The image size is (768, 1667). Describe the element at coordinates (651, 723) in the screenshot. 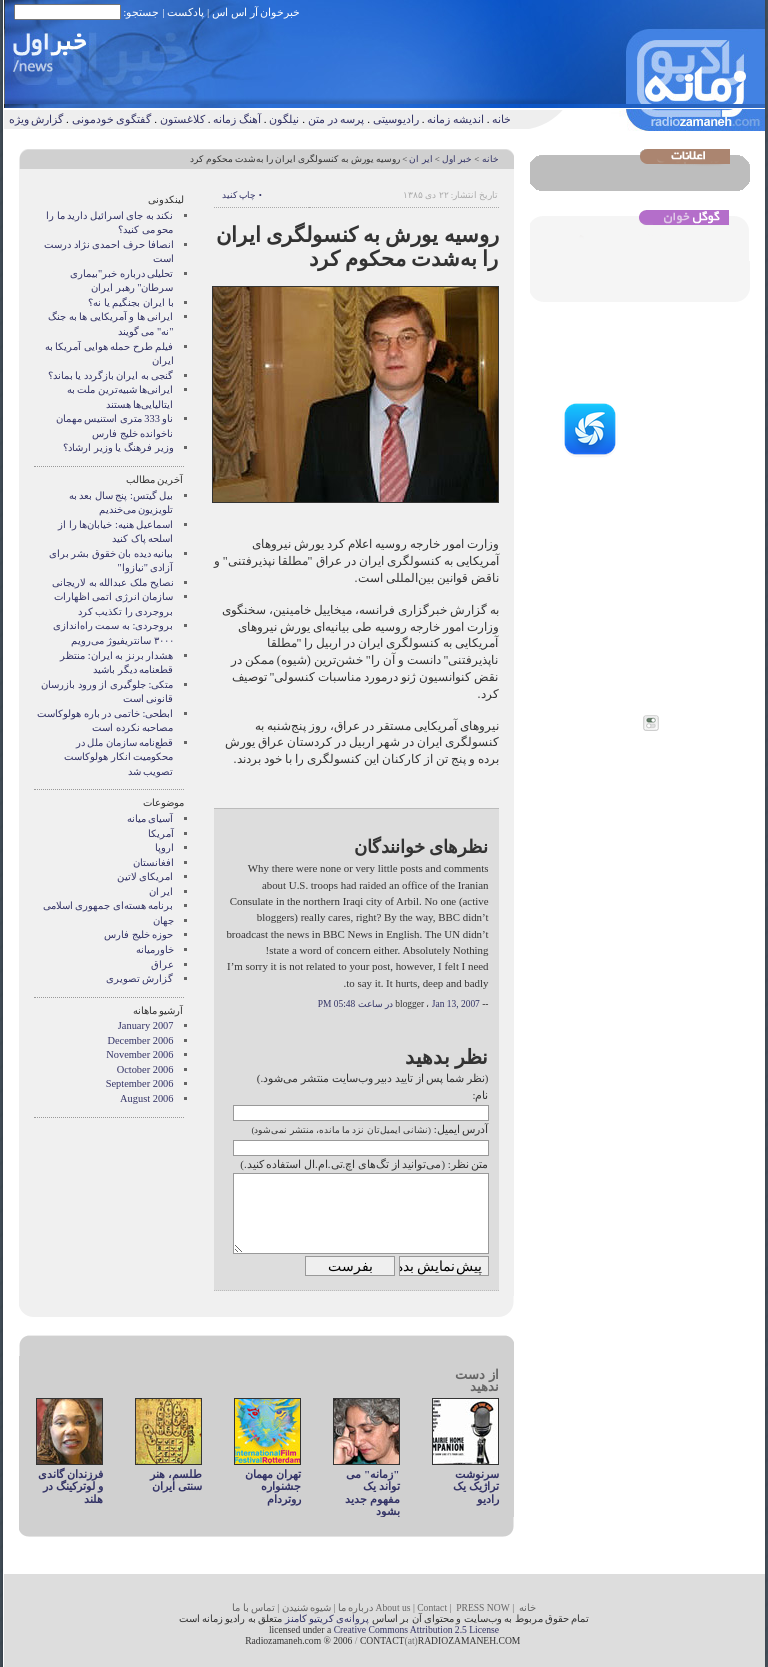

I see `open unity tweak tool settings` at that location.